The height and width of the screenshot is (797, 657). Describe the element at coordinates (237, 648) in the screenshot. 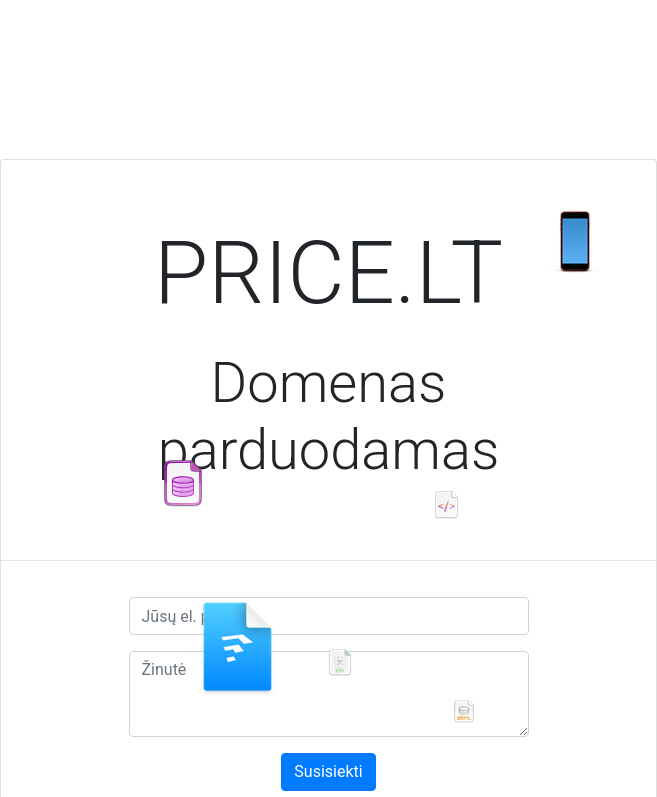

I see `a SketchUp file (.skp) in your file system` at that location.